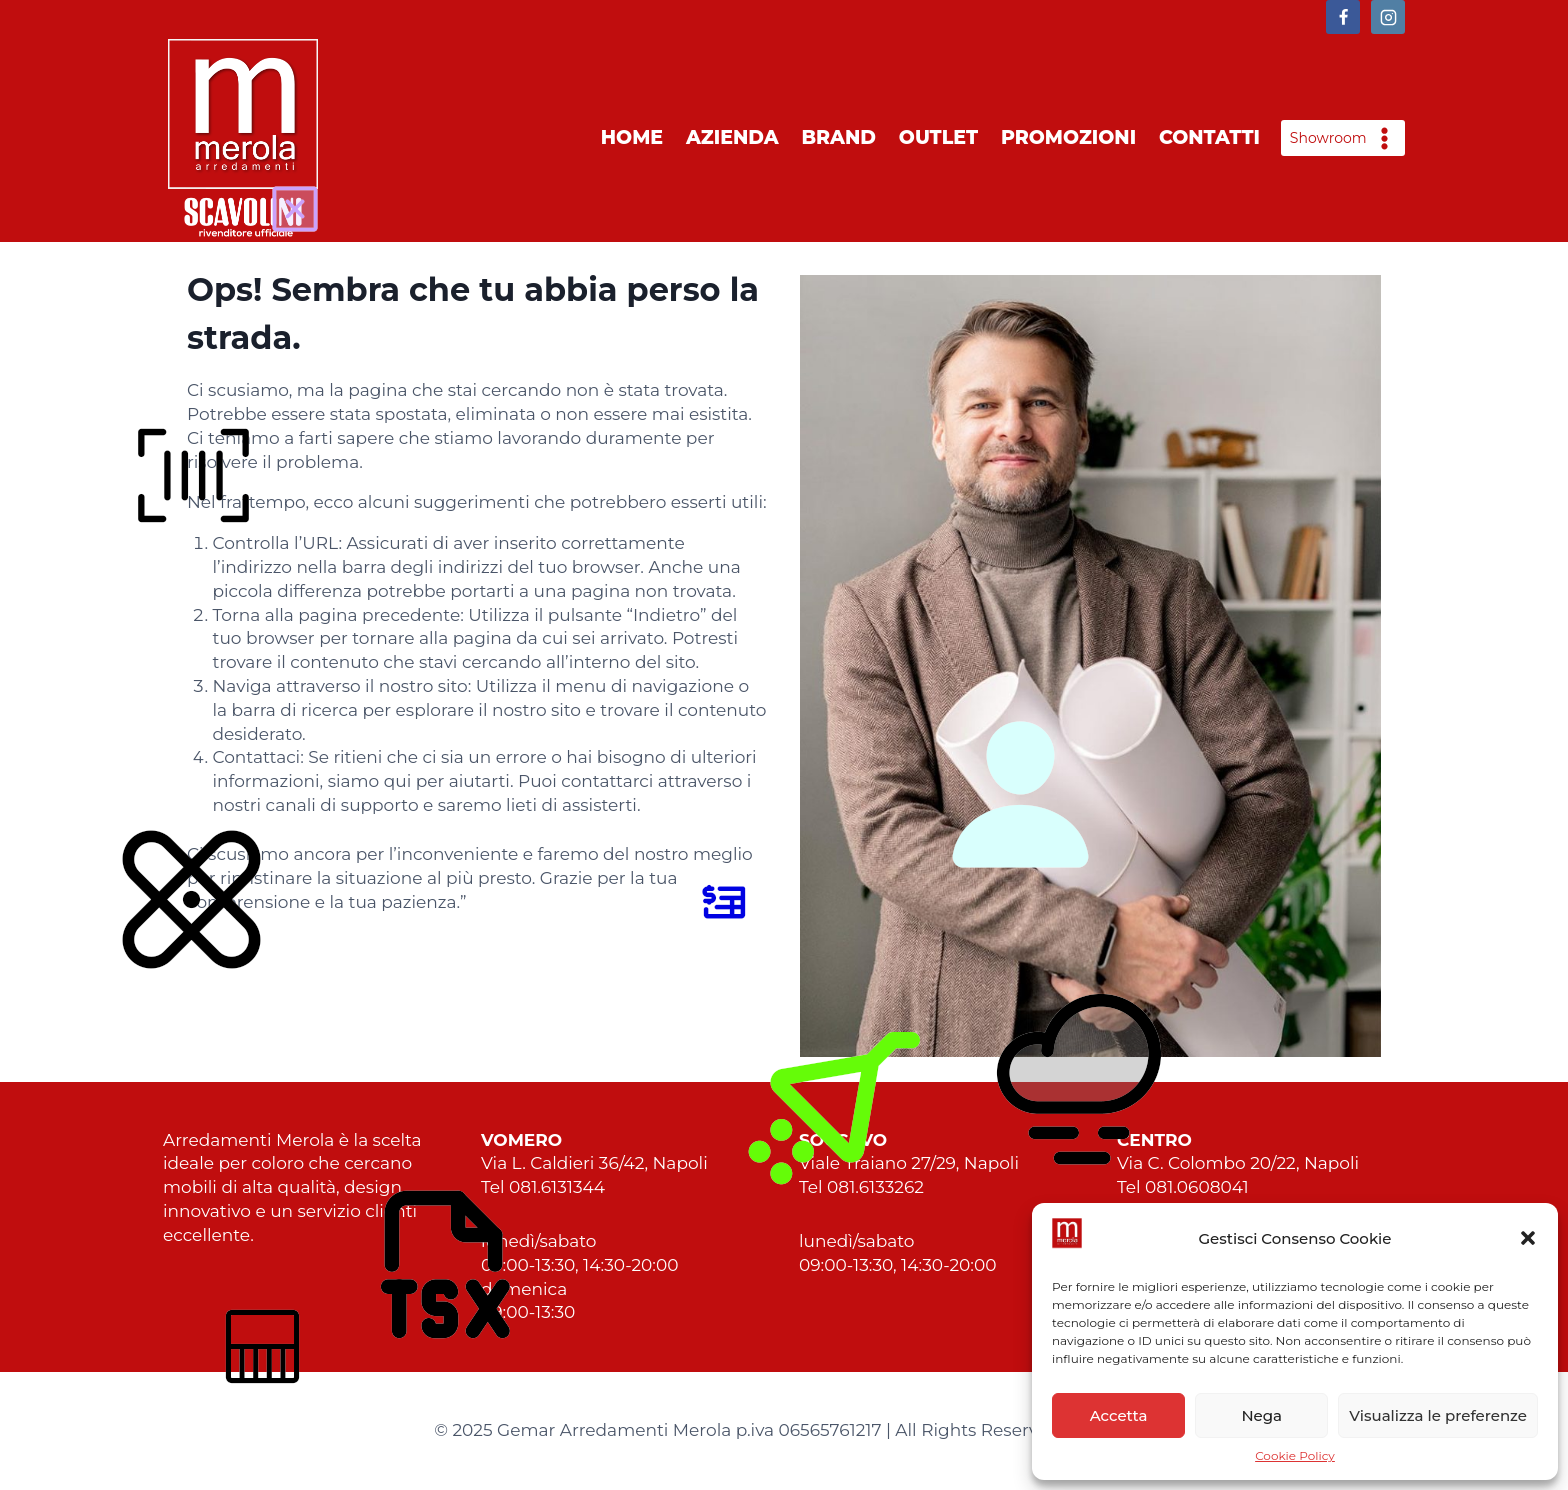  I want to click on indicates foggy weather conditions, so click(1079, 1076).